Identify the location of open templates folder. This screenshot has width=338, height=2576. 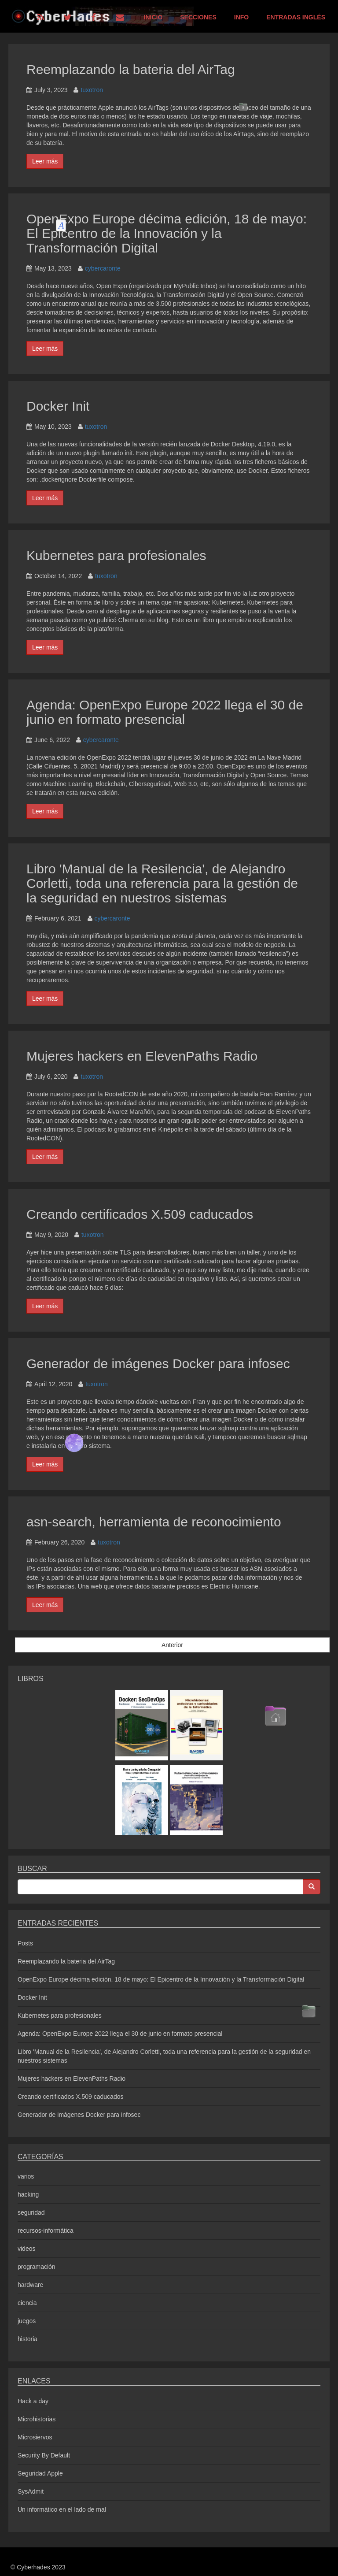
(243, 107).